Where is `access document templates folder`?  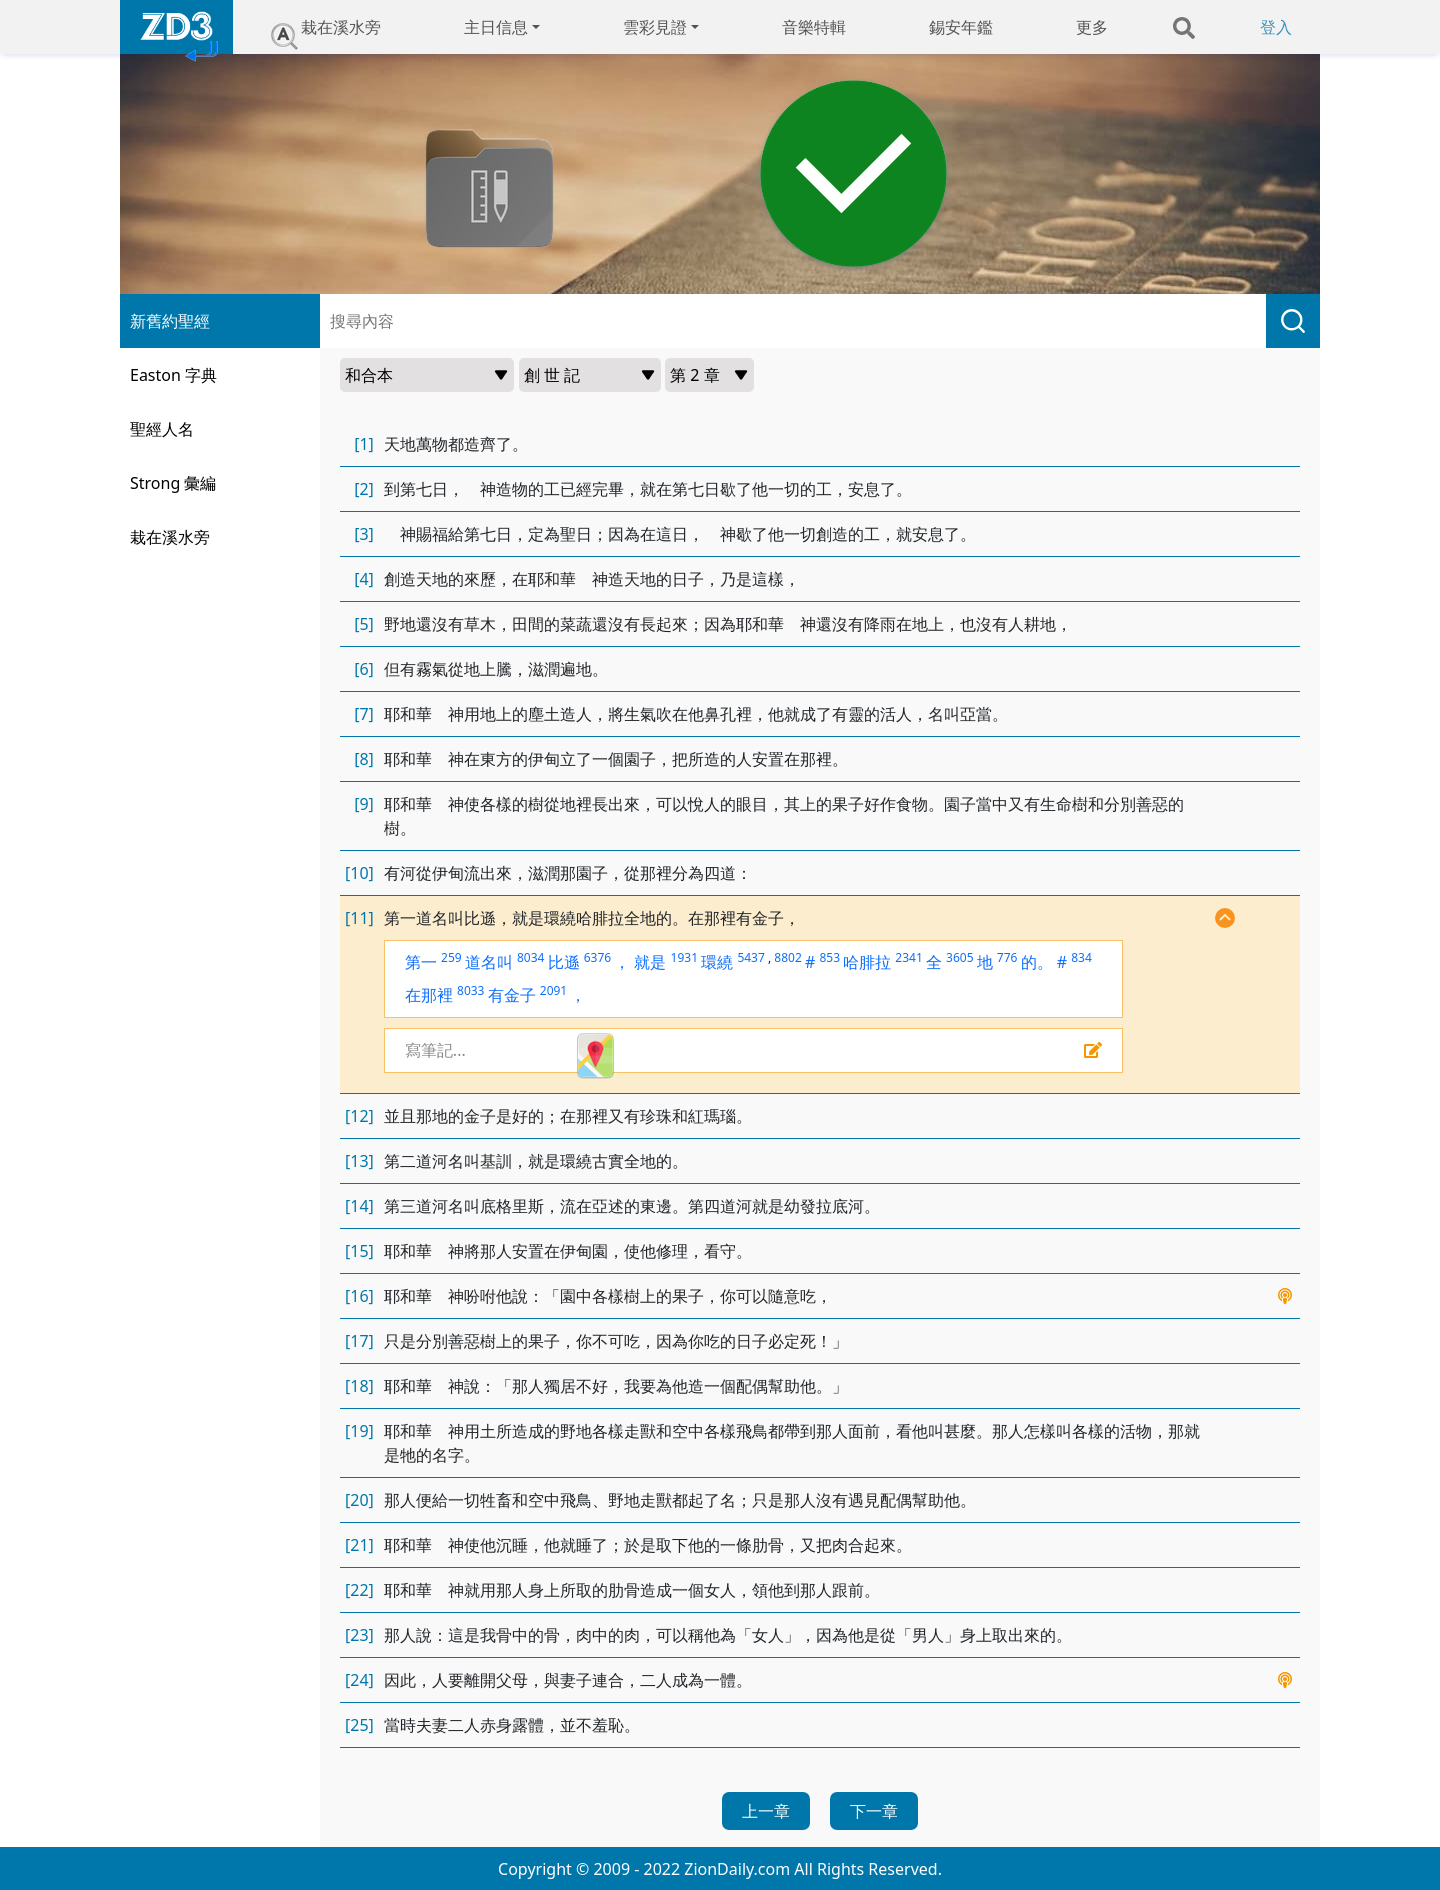 access document templates folder is located at coordinates (489, 188).